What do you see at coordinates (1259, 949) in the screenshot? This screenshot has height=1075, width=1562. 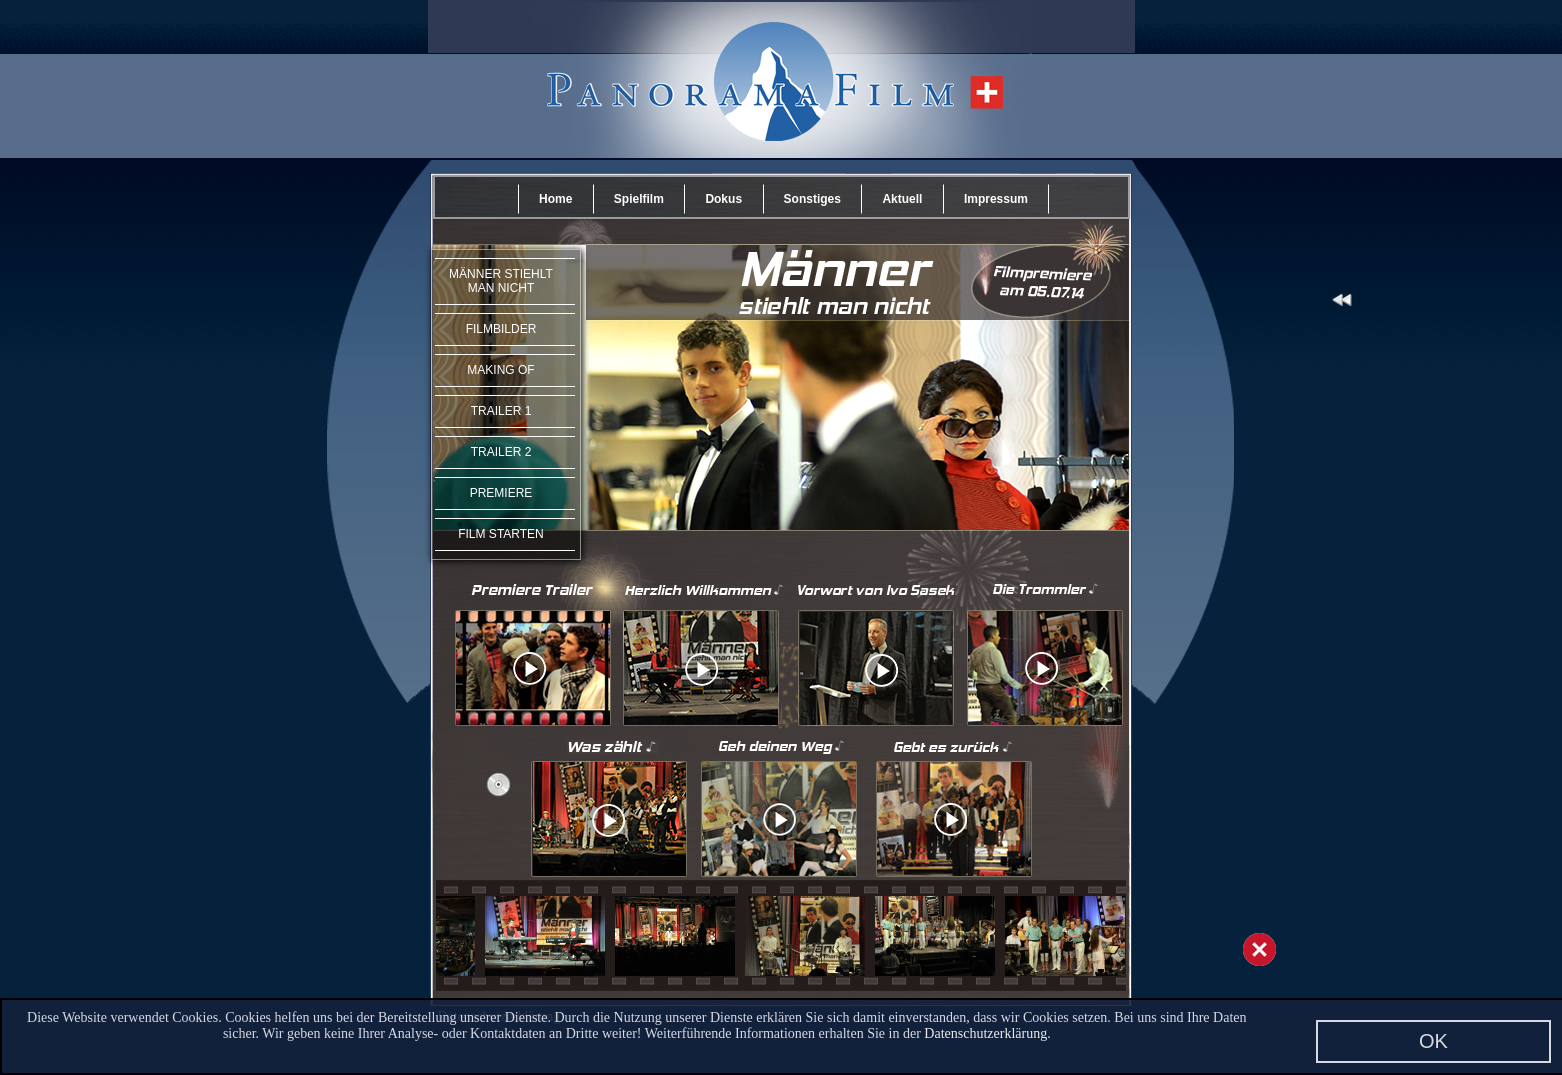 I see `stop or cancel the current action` at bounding box center [1259, 949].